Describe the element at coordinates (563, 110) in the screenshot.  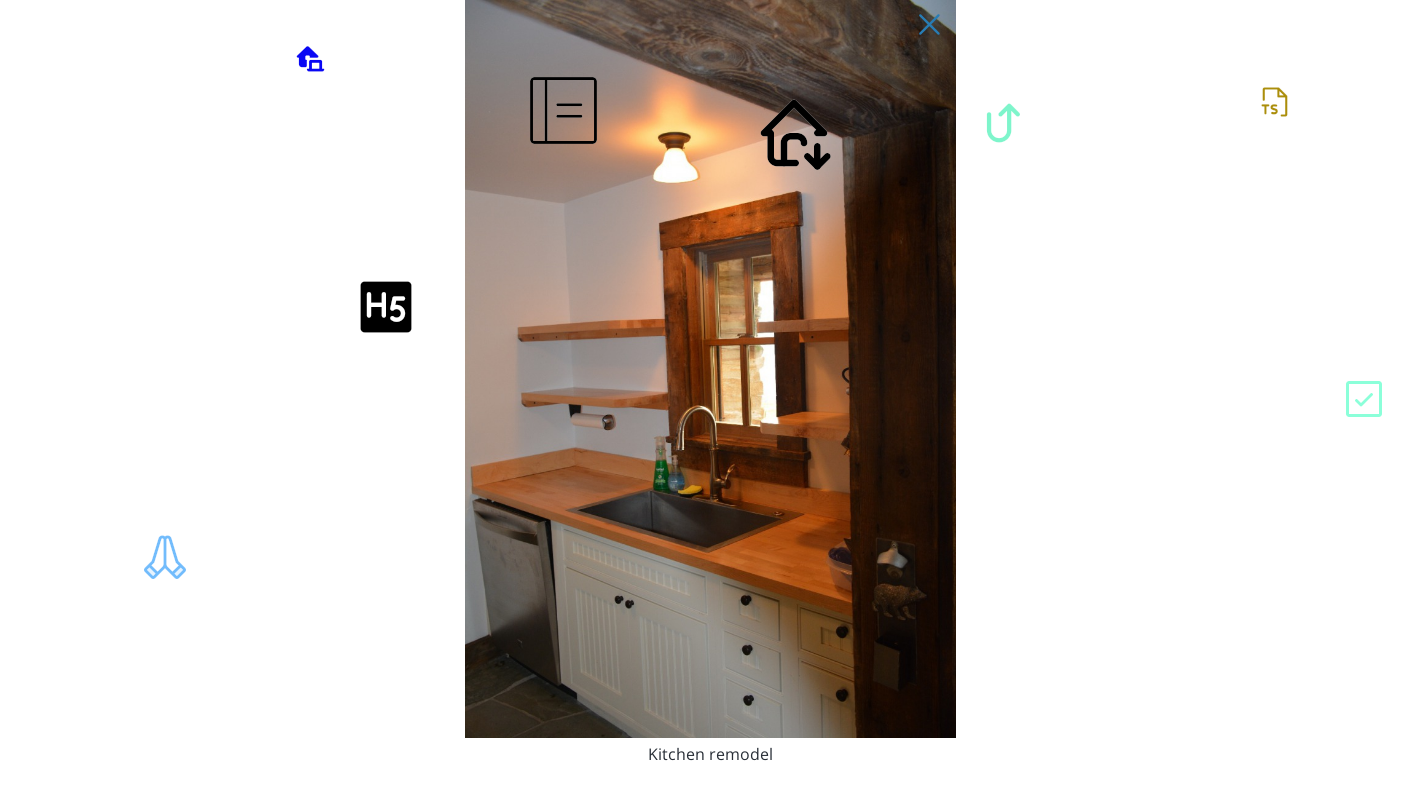
I see `open notebook or notes app` at that location.